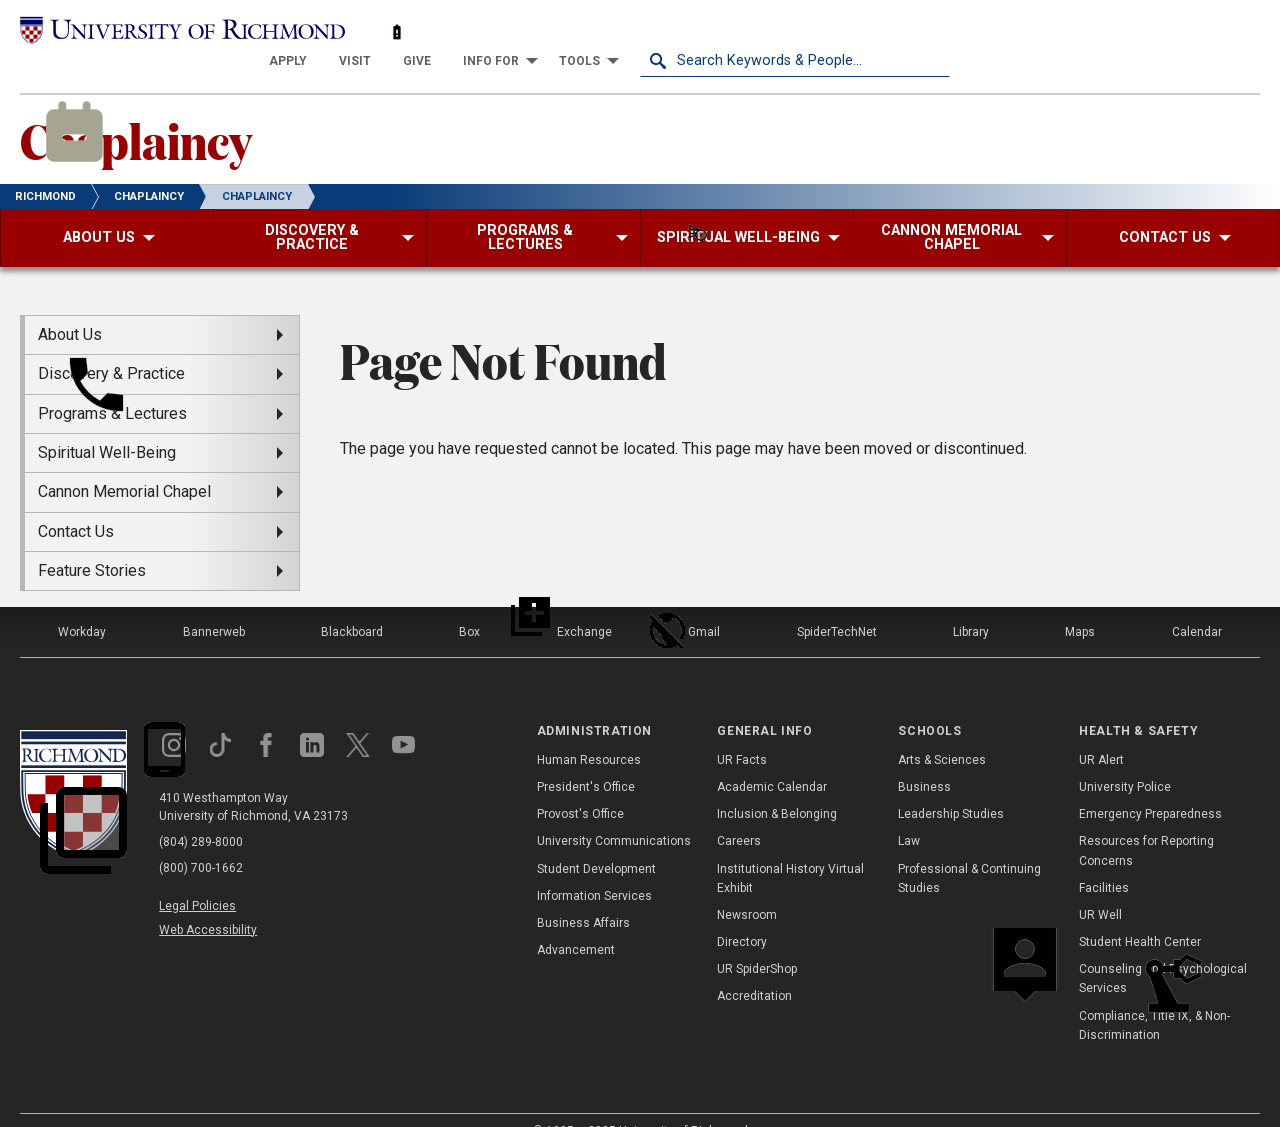 This screenshot has height=1127, width=1280. I want to click on indicates low battery warning, so click(397, 32).